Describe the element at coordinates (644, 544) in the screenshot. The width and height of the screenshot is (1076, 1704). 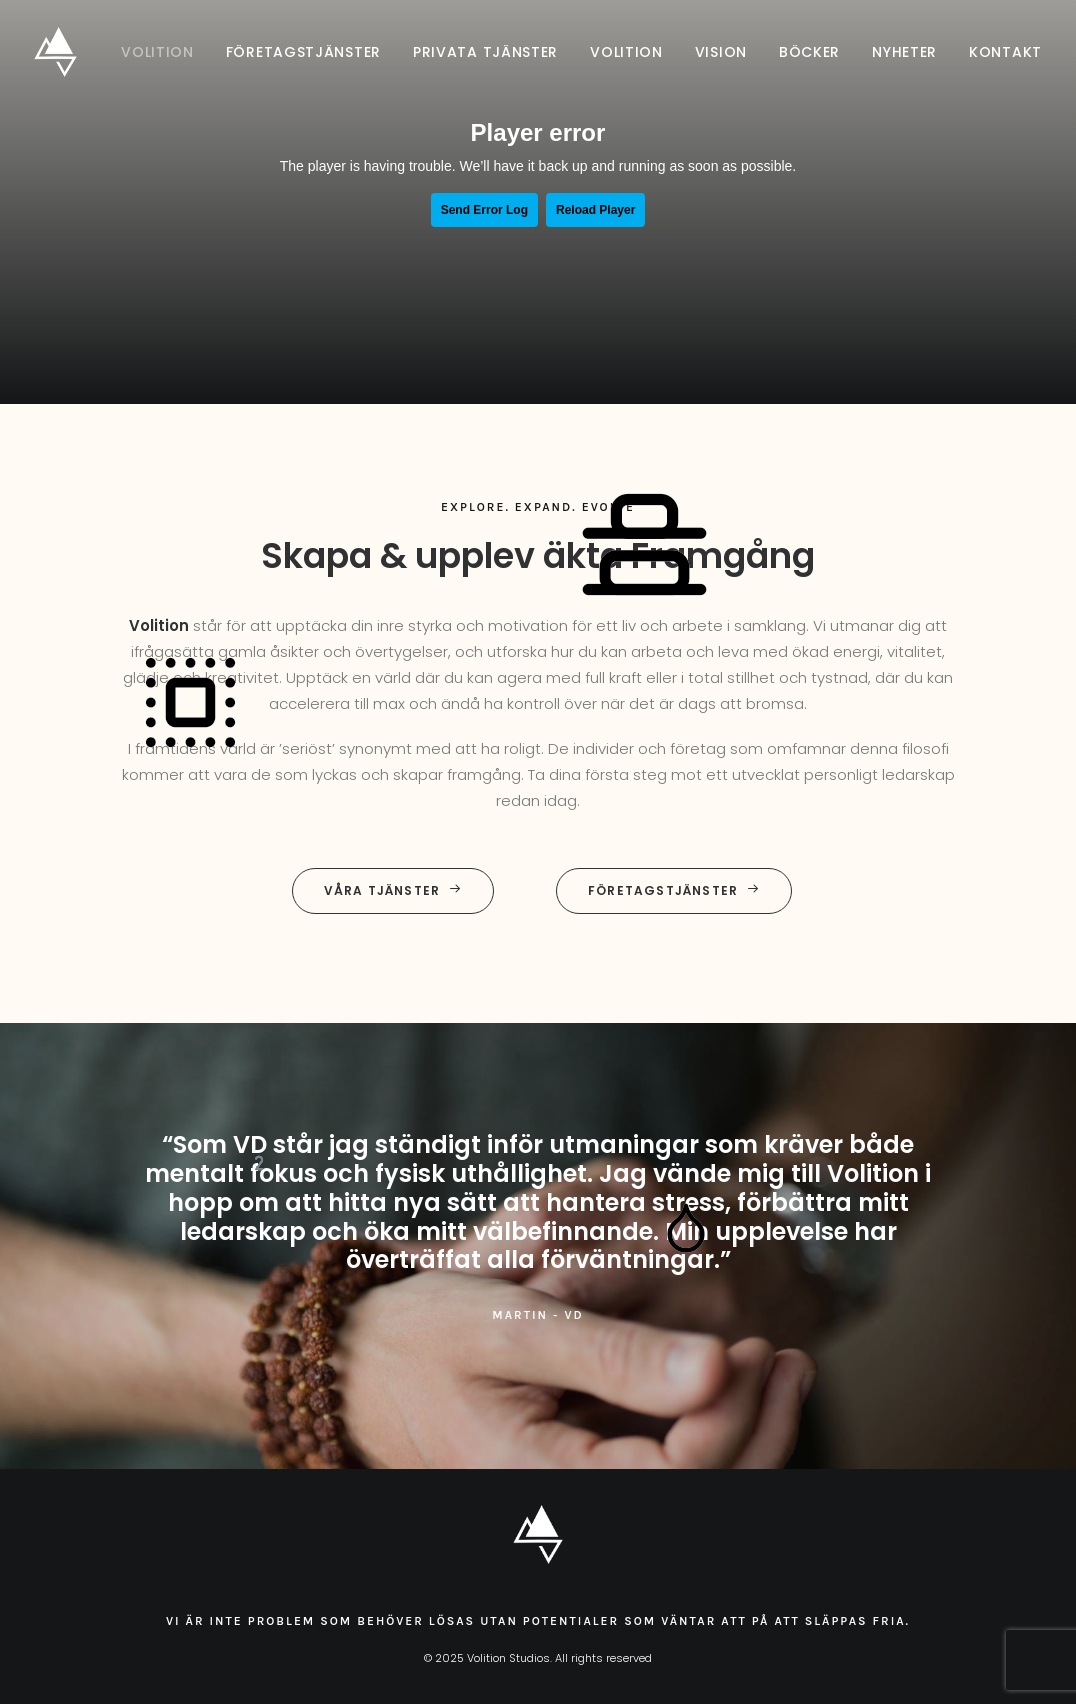
I see `align elements to the bottom with equal vertical spacing` at that location.